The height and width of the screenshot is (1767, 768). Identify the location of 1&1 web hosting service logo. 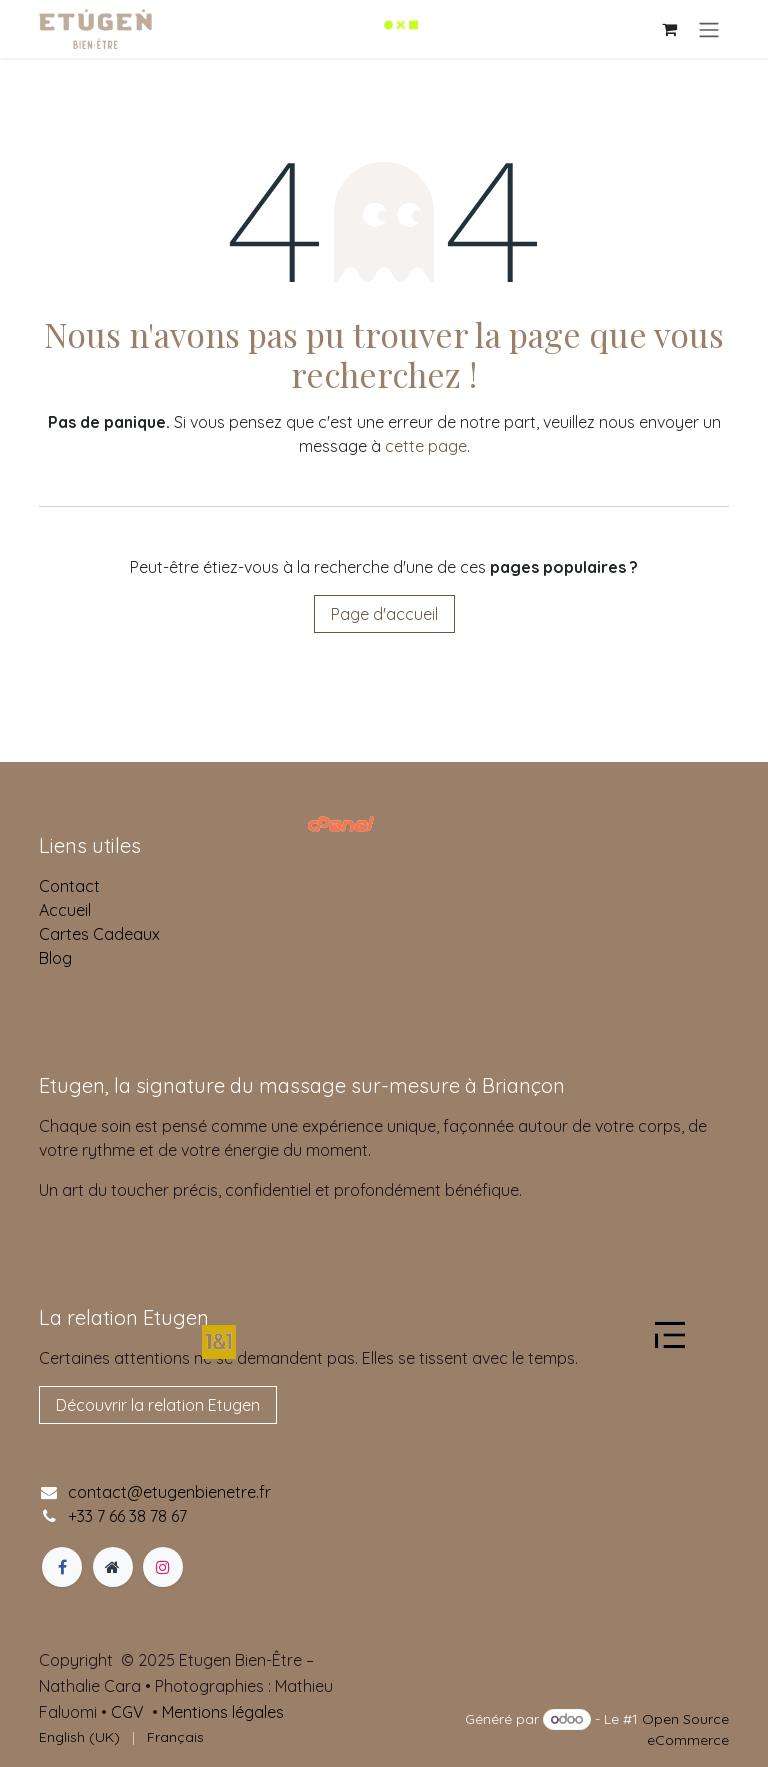
(219, 1342).